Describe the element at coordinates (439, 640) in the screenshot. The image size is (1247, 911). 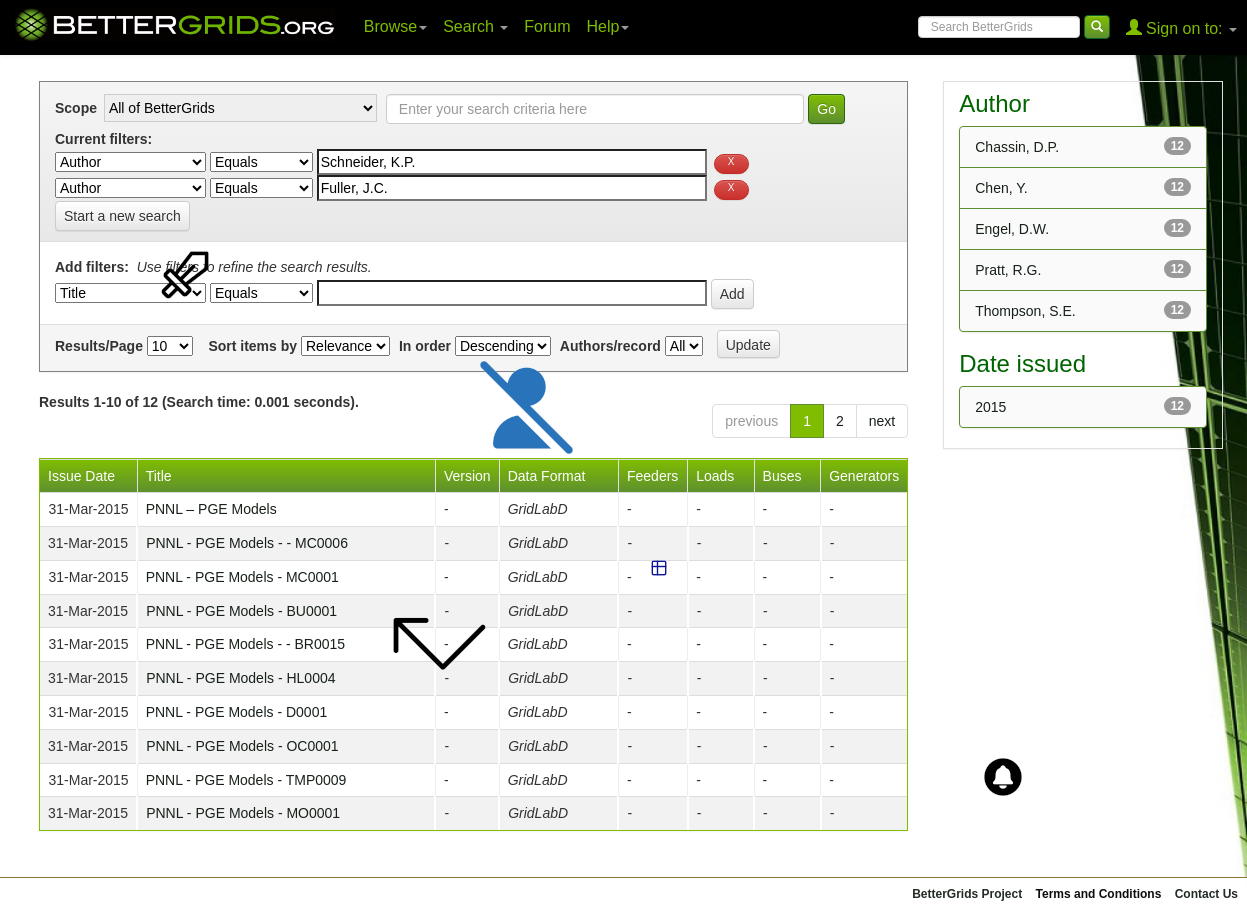
I see `go back or return to previous screen` at that location.